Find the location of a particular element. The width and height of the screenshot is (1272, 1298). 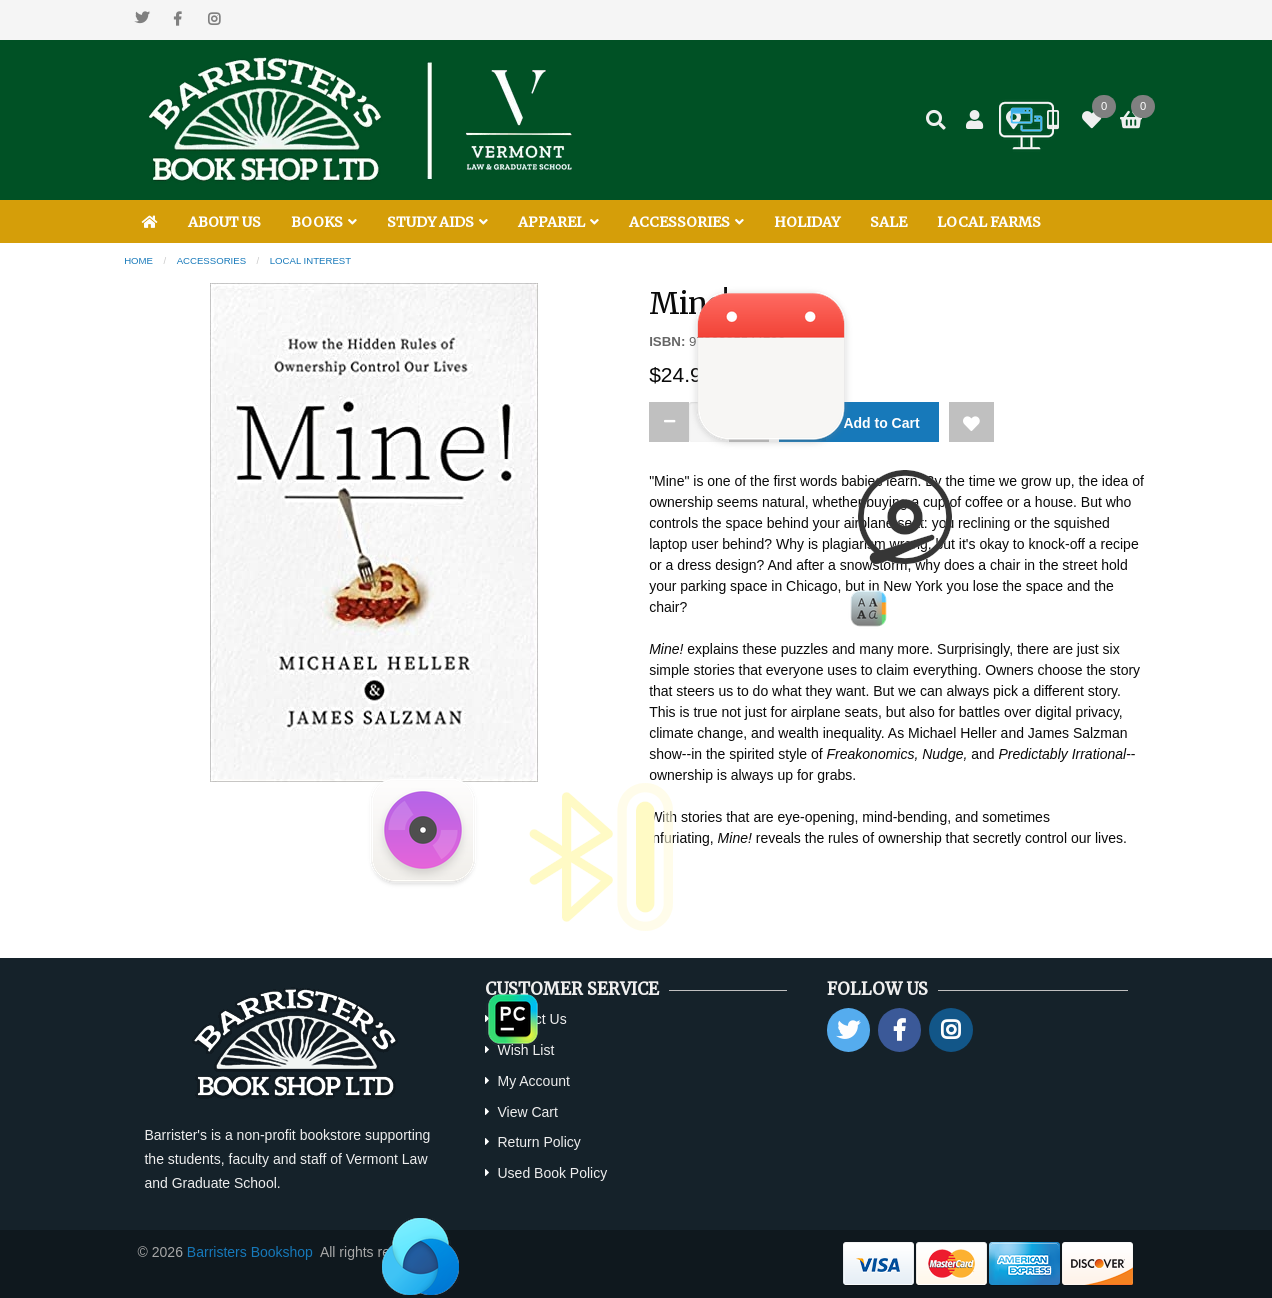

open disk utility to manage storage devices is located at coordinates (905, 517).